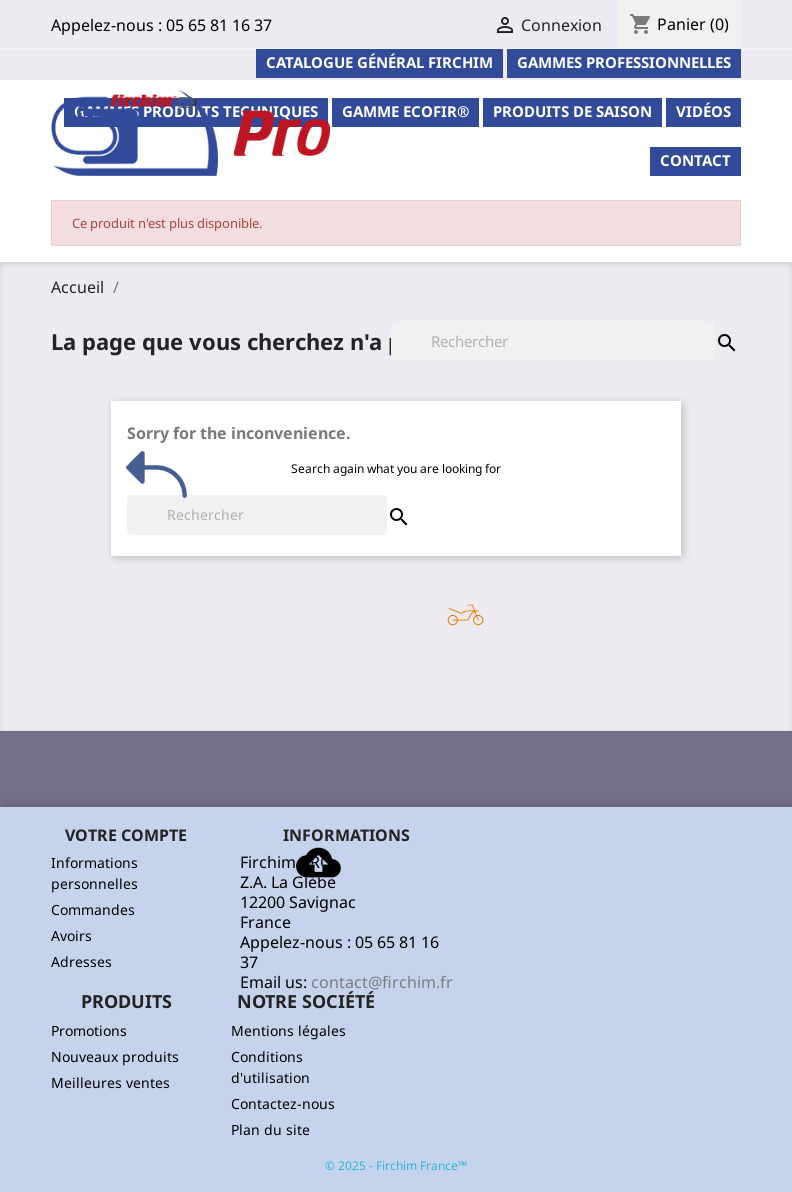 The image size is (792, 1192). Describe the element at coordinates (465, 615) in the screenshot. I see `select motorcycle as vehicle type` at that location.